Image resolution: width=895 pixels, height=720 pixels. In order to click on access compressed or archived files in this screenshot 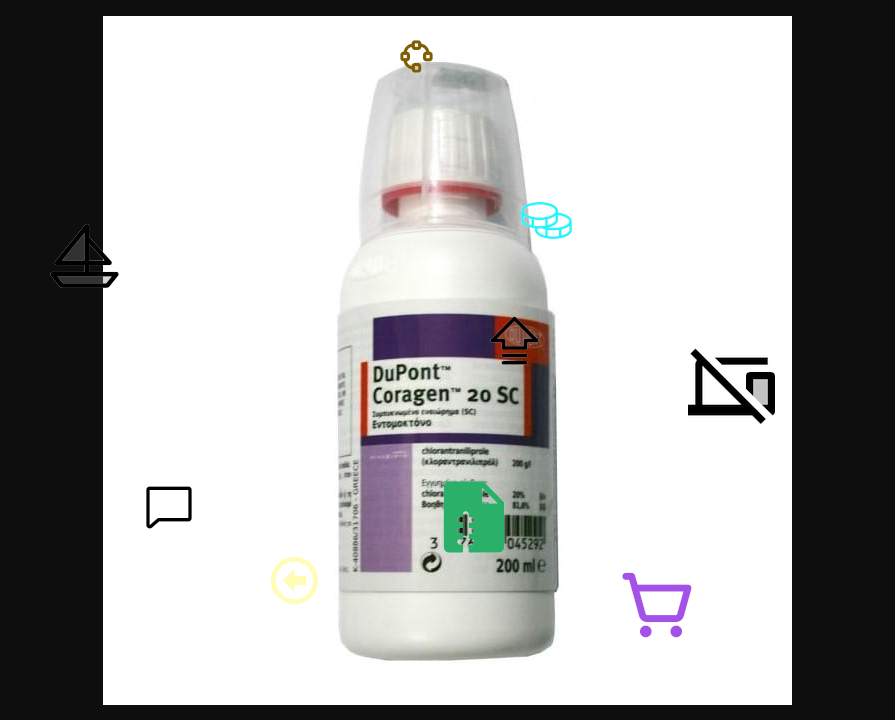, I will do `click(474, 517)`.